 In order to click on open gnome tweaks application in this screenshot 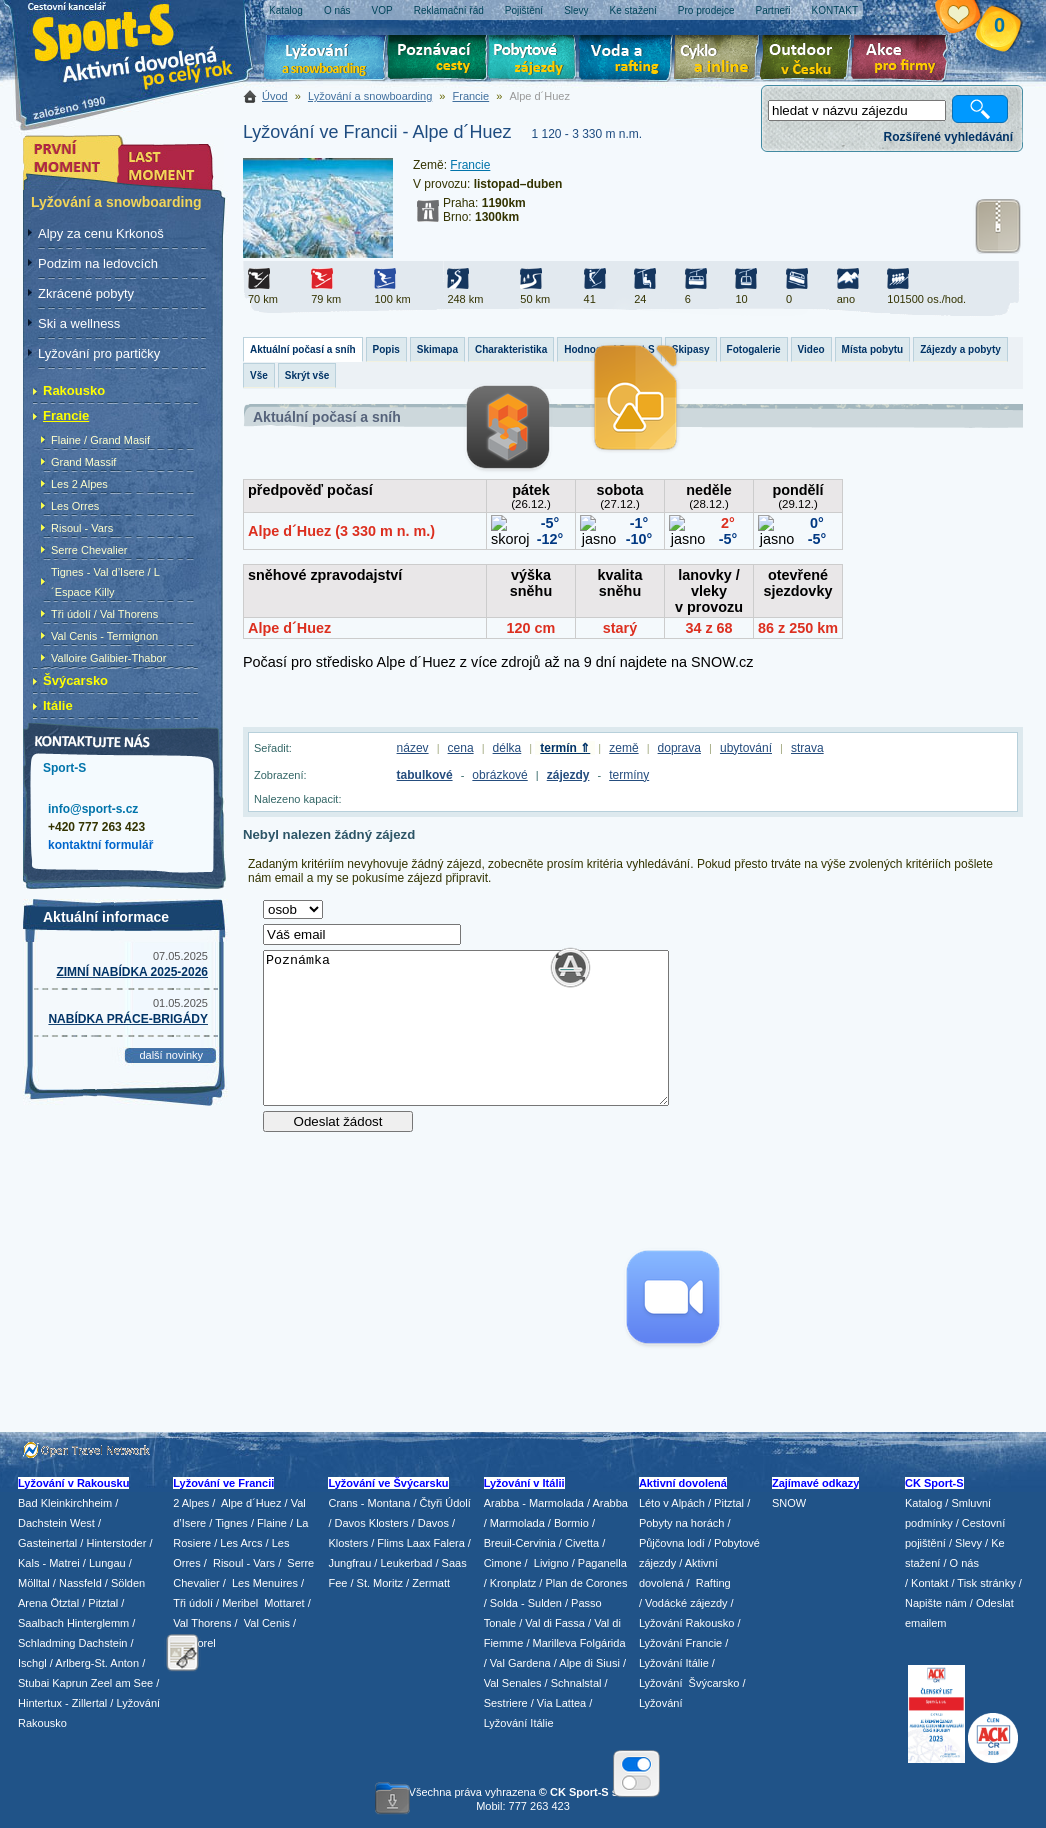, I will do `click(636, 1773)`.